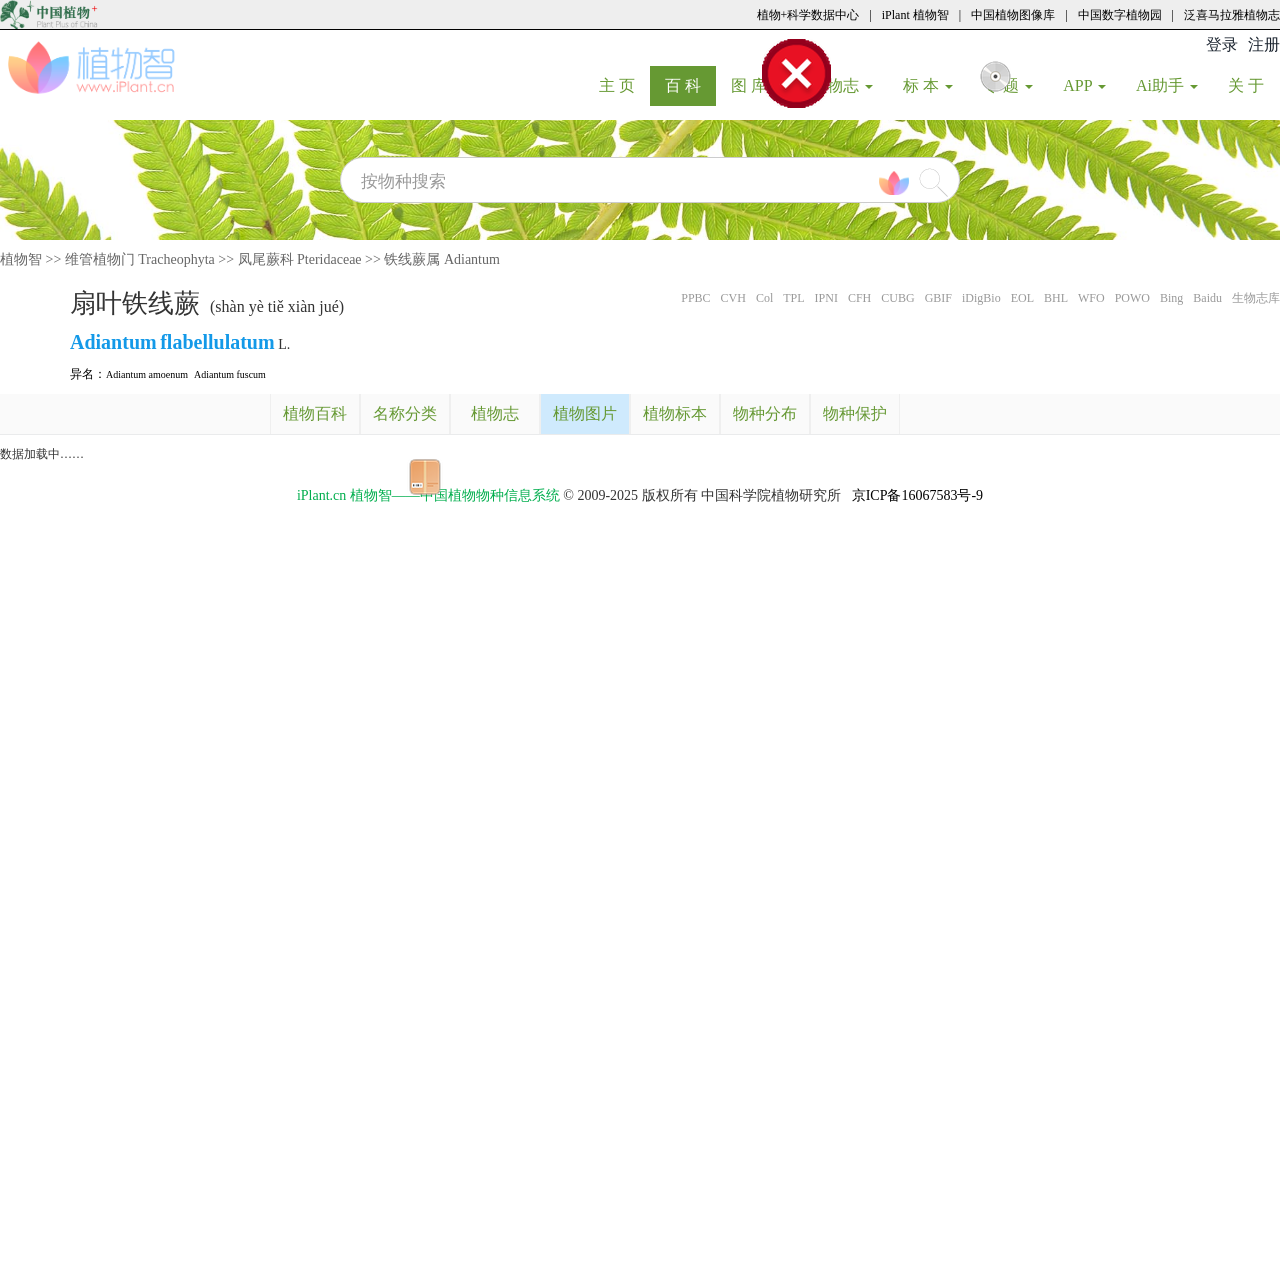 This screenshot has height=1280, width=1280. I want to click on indicates a OneDrive sync error, so click(796, 73).